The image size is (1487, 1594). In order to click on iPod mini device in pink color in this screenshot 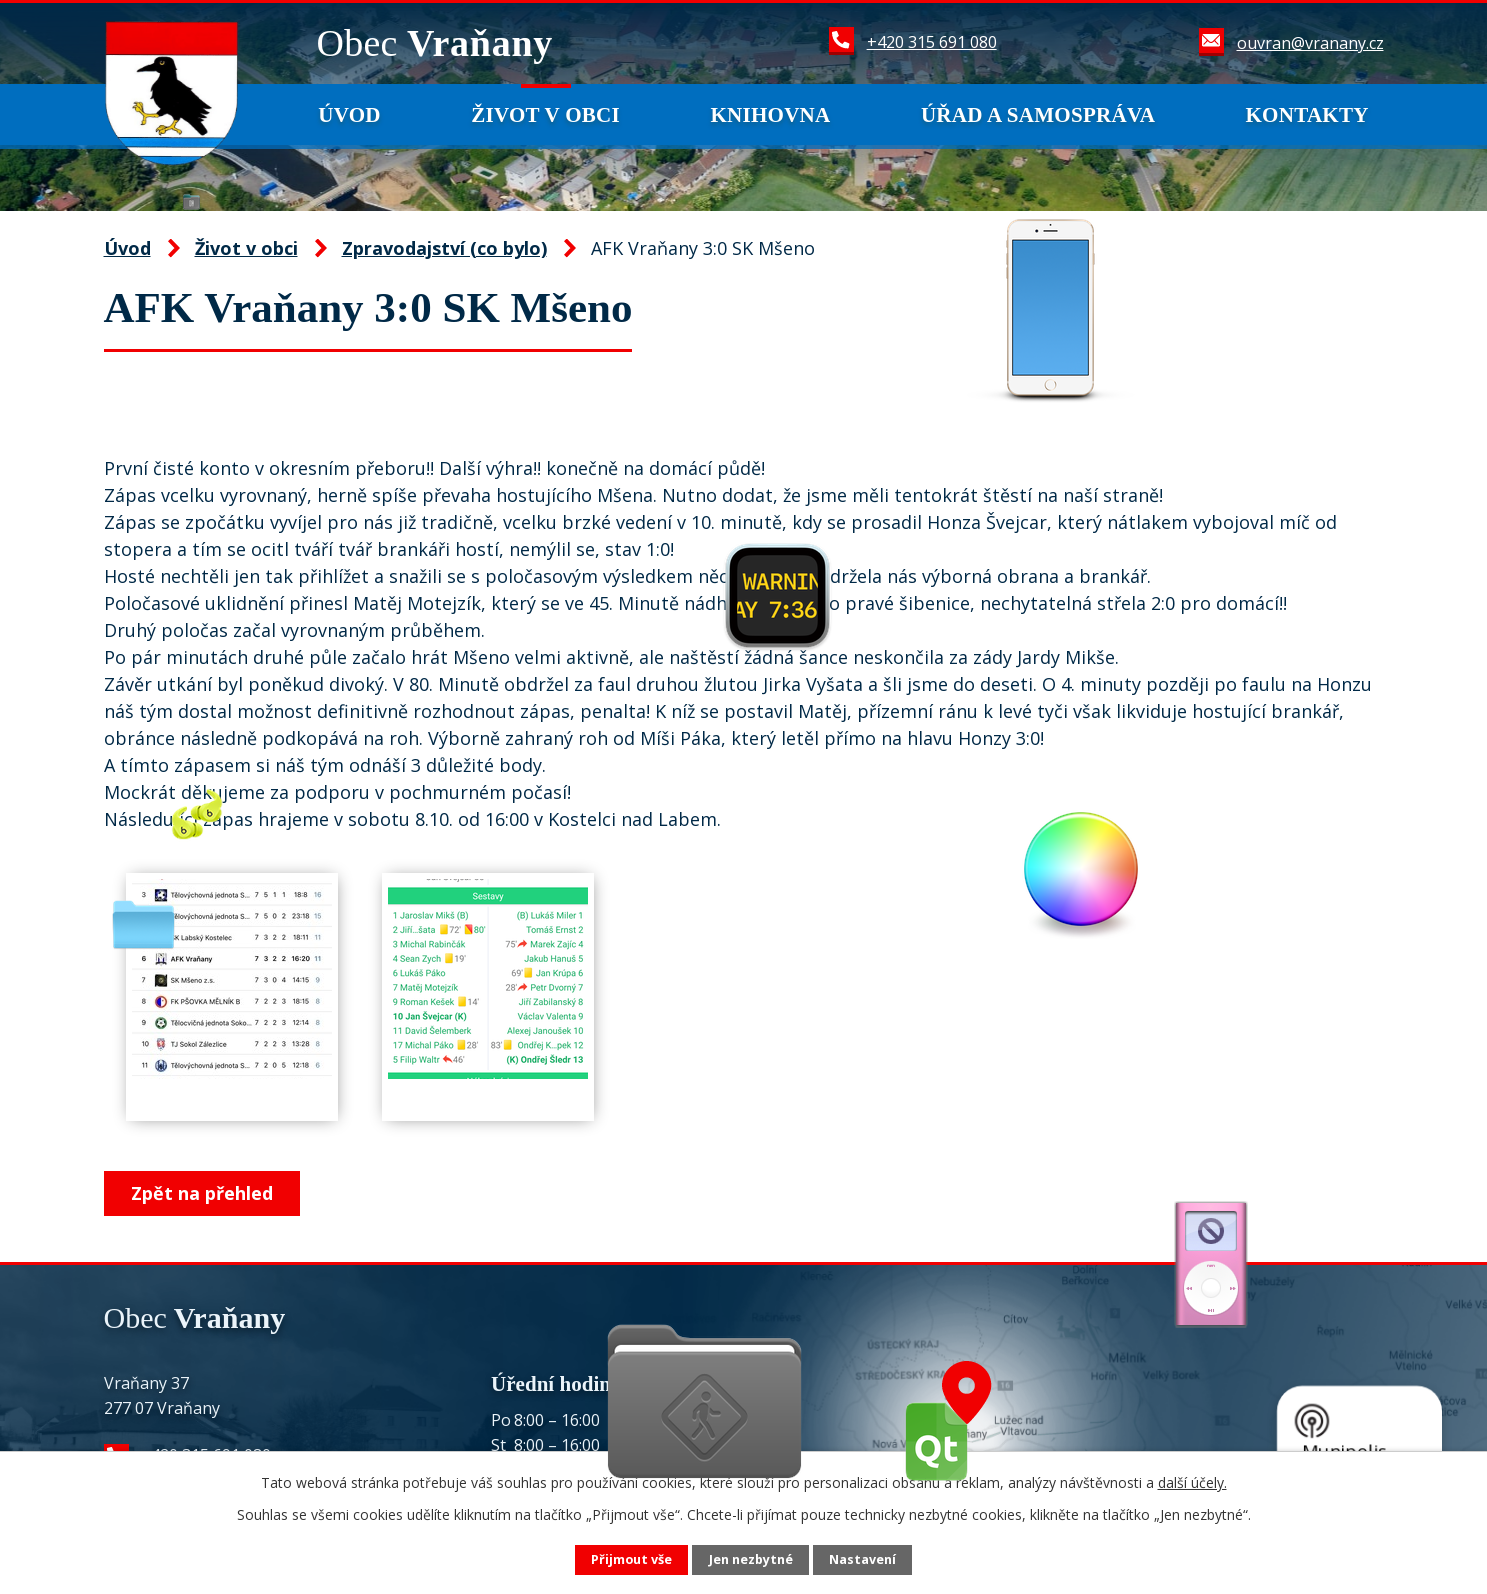, I will do `click(1210, 1264)`.